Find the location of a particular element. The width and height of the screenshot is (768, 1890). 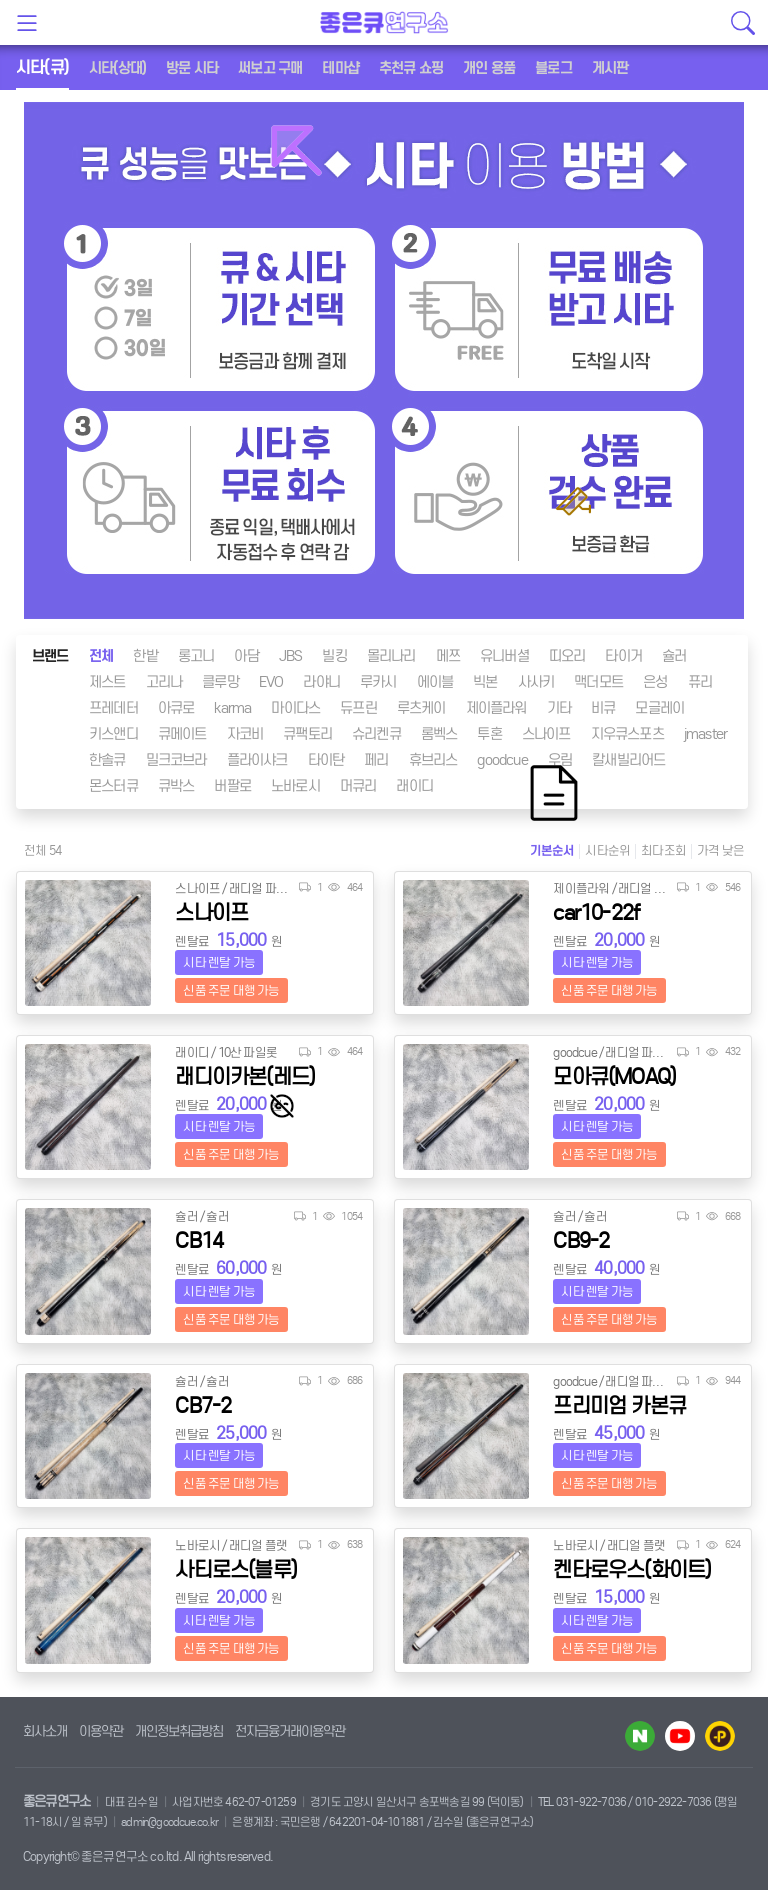

navigate back to previous screen is located at coordinates (296, 150).